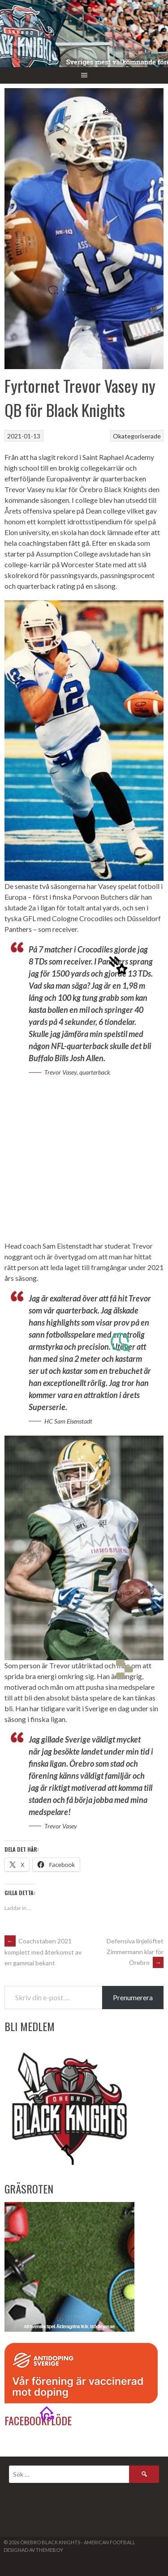 The width and height of the screenshot is (168, 2576). What do you see at coordinates (118, 965) in the screenshot?
I see `indicates a trending or rising item` at bounding box center [118, 965].